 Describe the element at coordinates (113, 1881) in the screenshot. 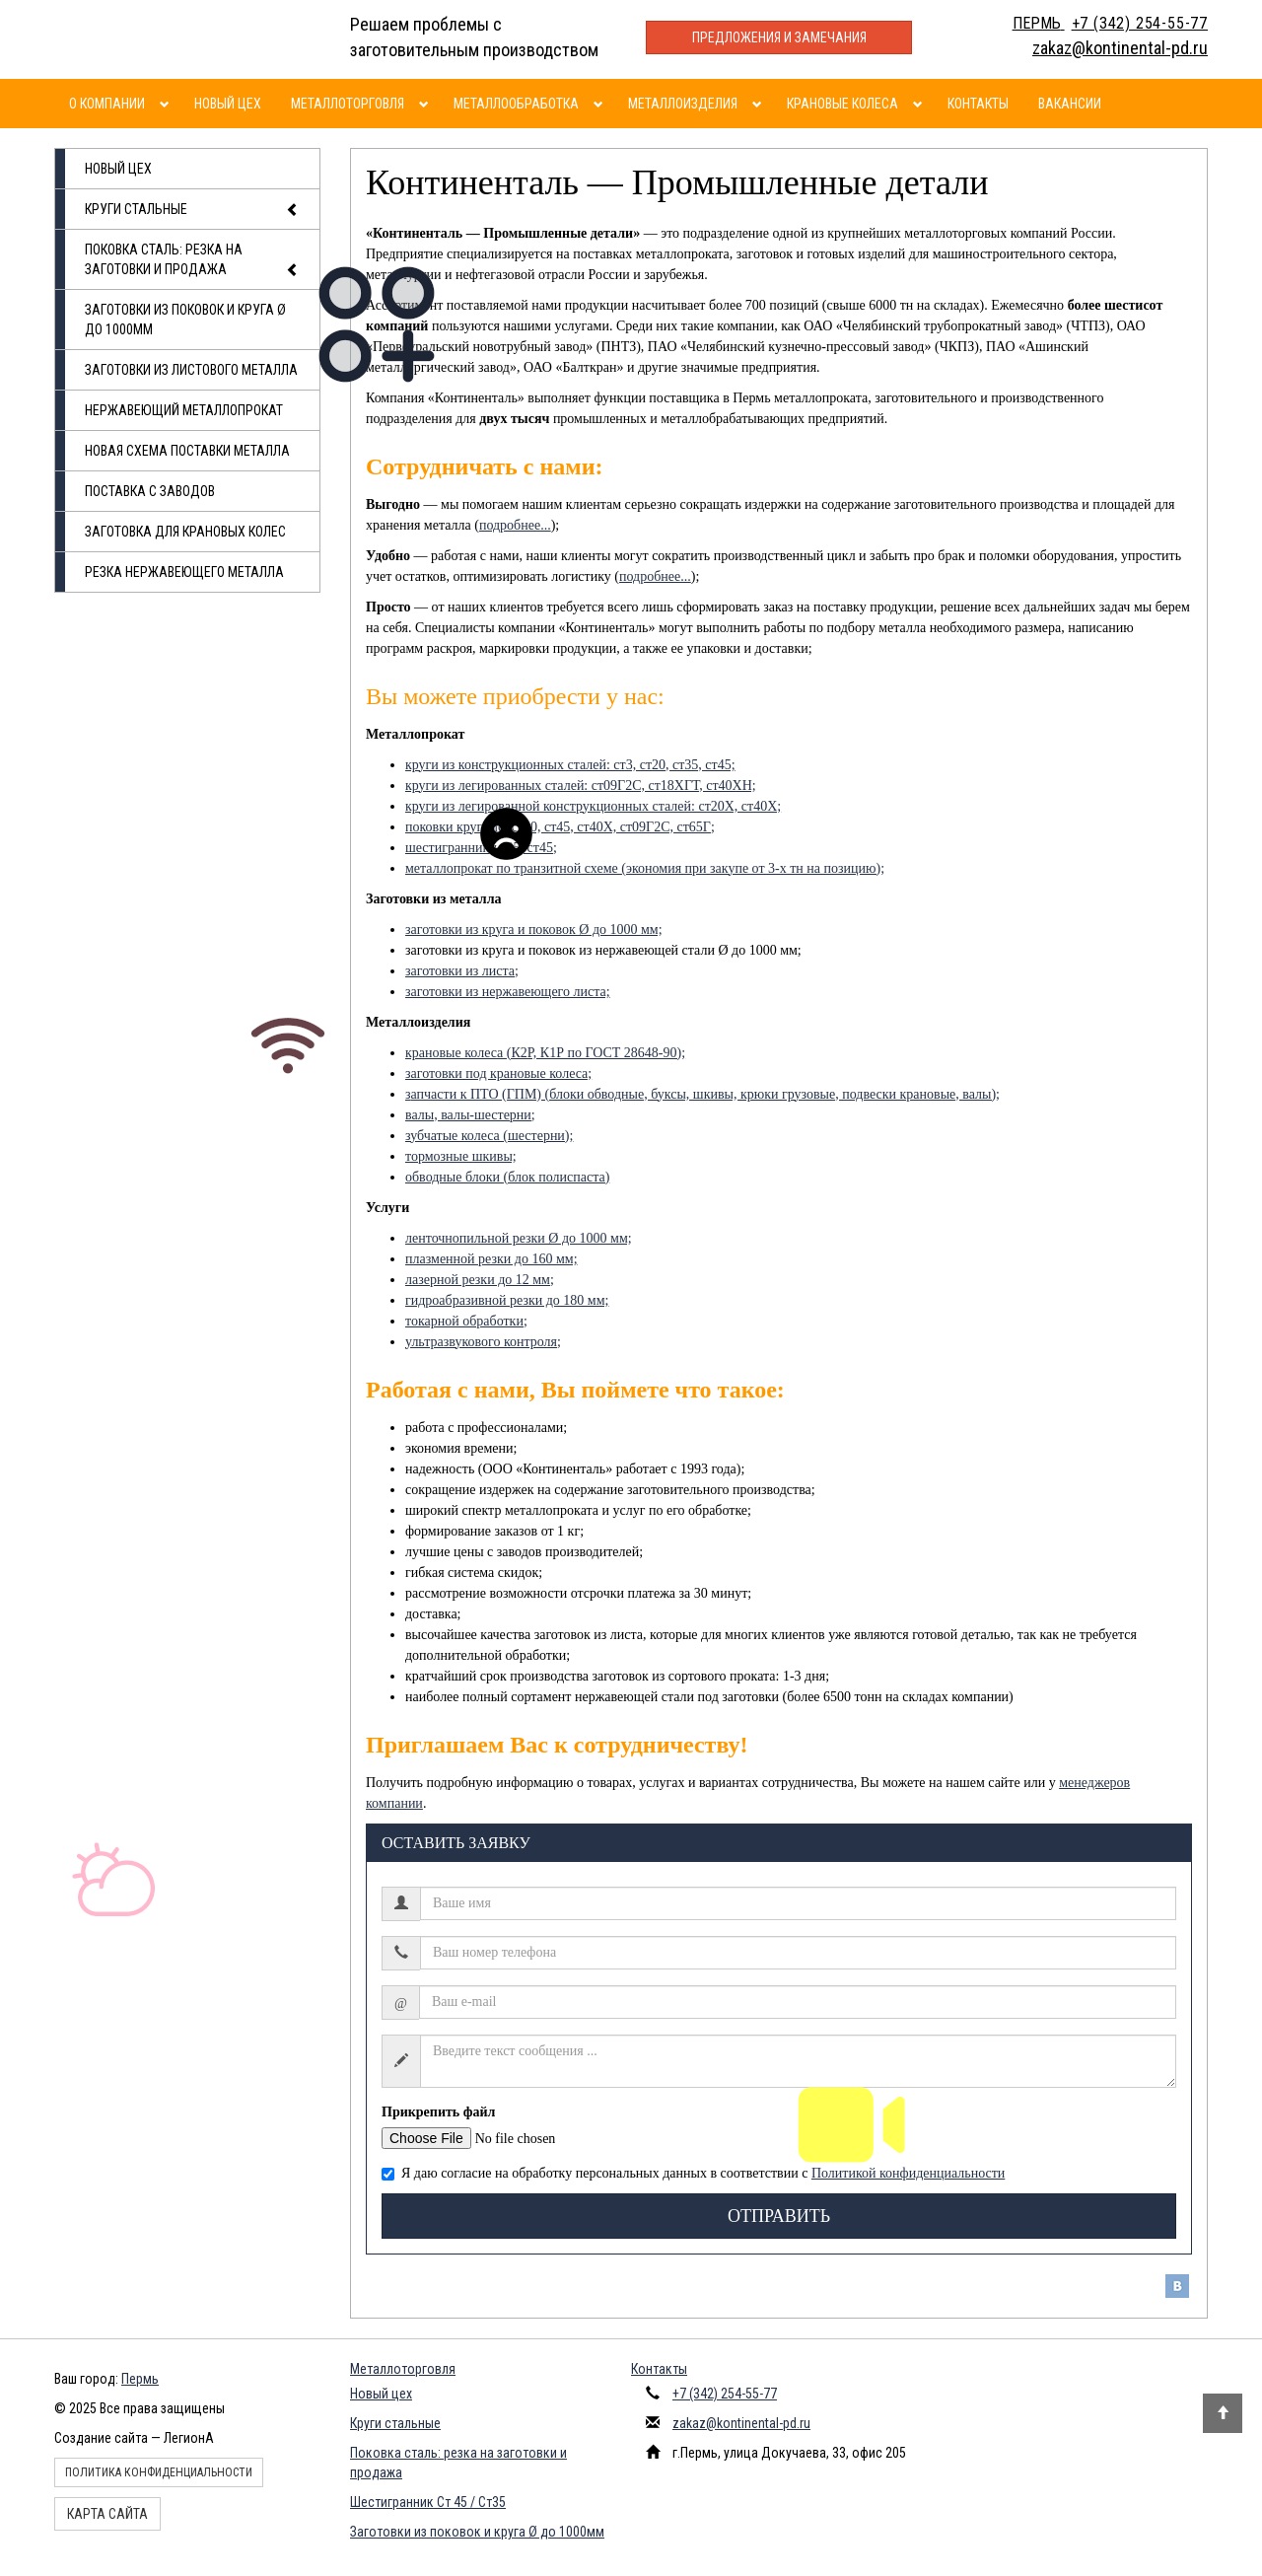

I see `indicates partly cloudy weather conditions` at that location.